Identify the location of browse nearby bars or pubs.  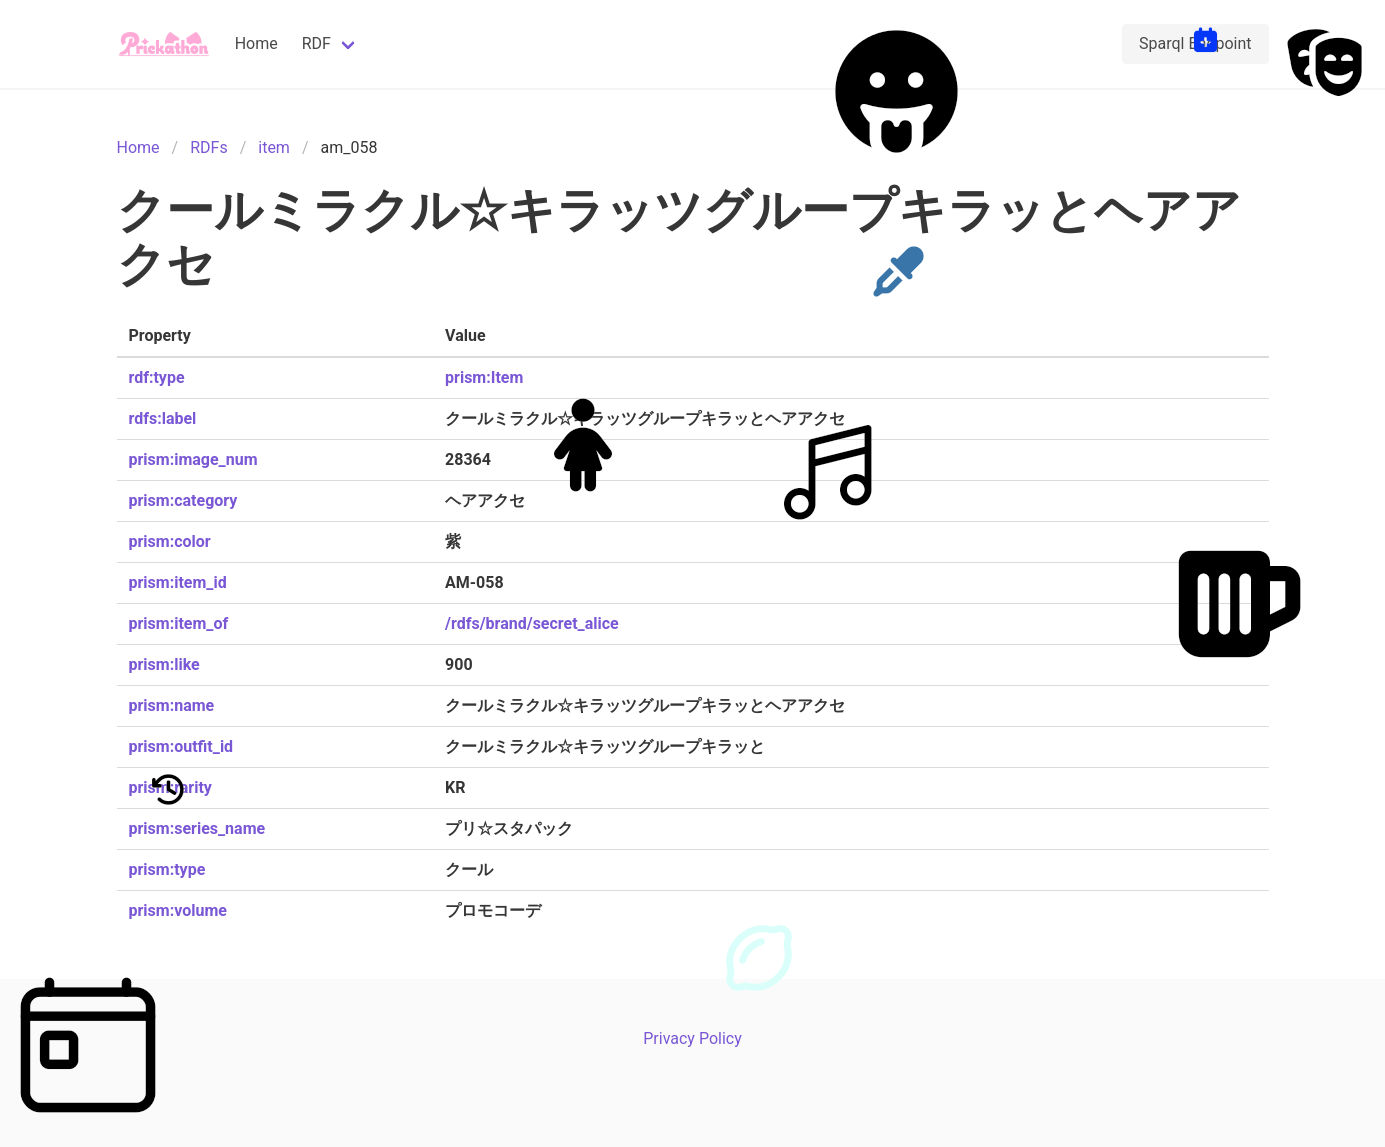
(1232, 604).